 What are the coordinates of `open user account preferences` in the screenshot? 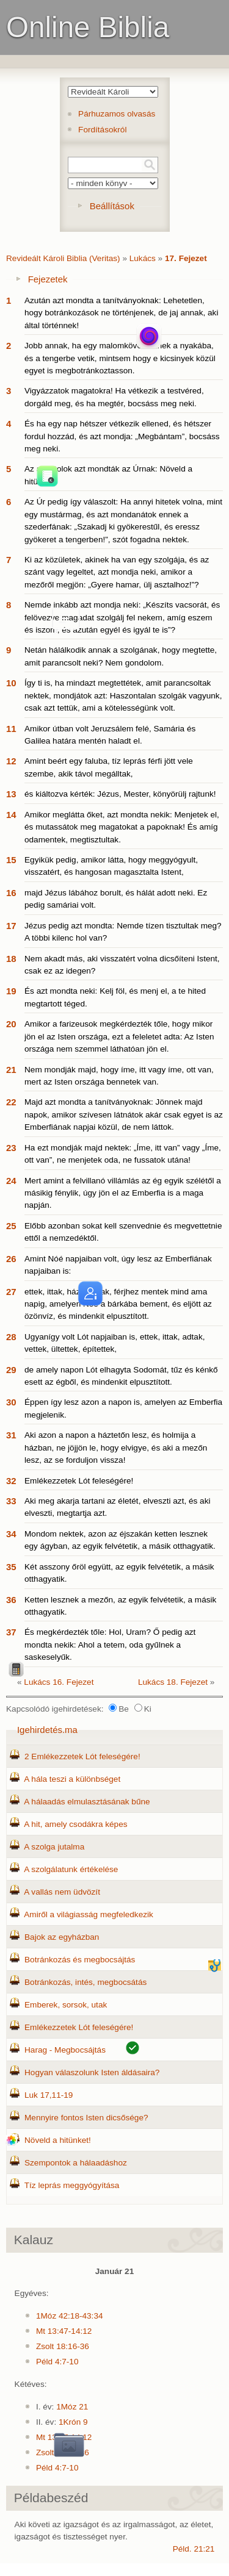 It's located at (90, 1294).